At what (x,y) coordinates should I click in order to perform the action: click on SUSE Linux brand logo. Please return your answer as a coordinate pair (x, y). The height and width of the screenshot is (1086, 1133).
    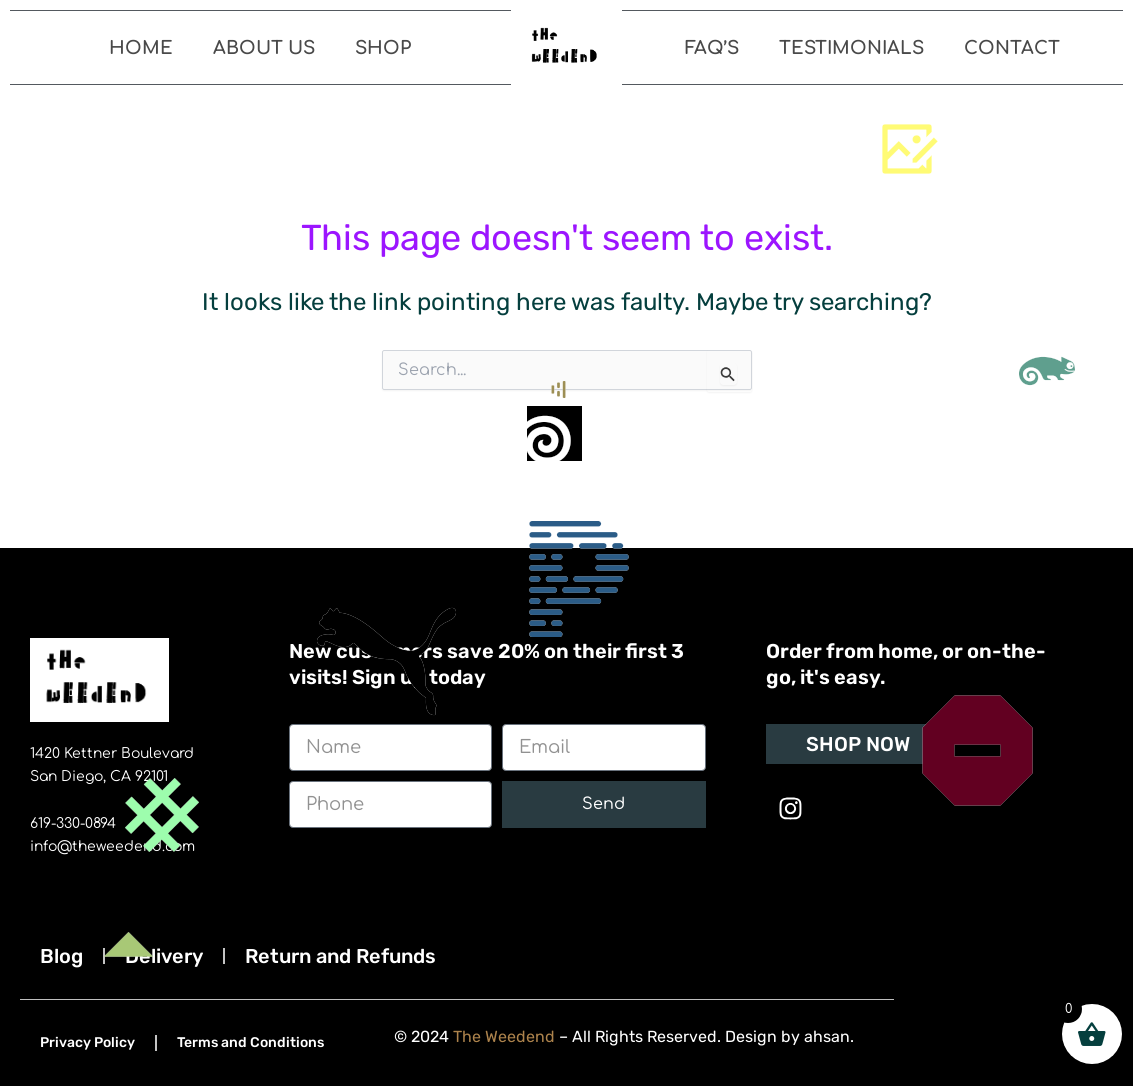
    Looking at the image, I should click on (1047, 371).